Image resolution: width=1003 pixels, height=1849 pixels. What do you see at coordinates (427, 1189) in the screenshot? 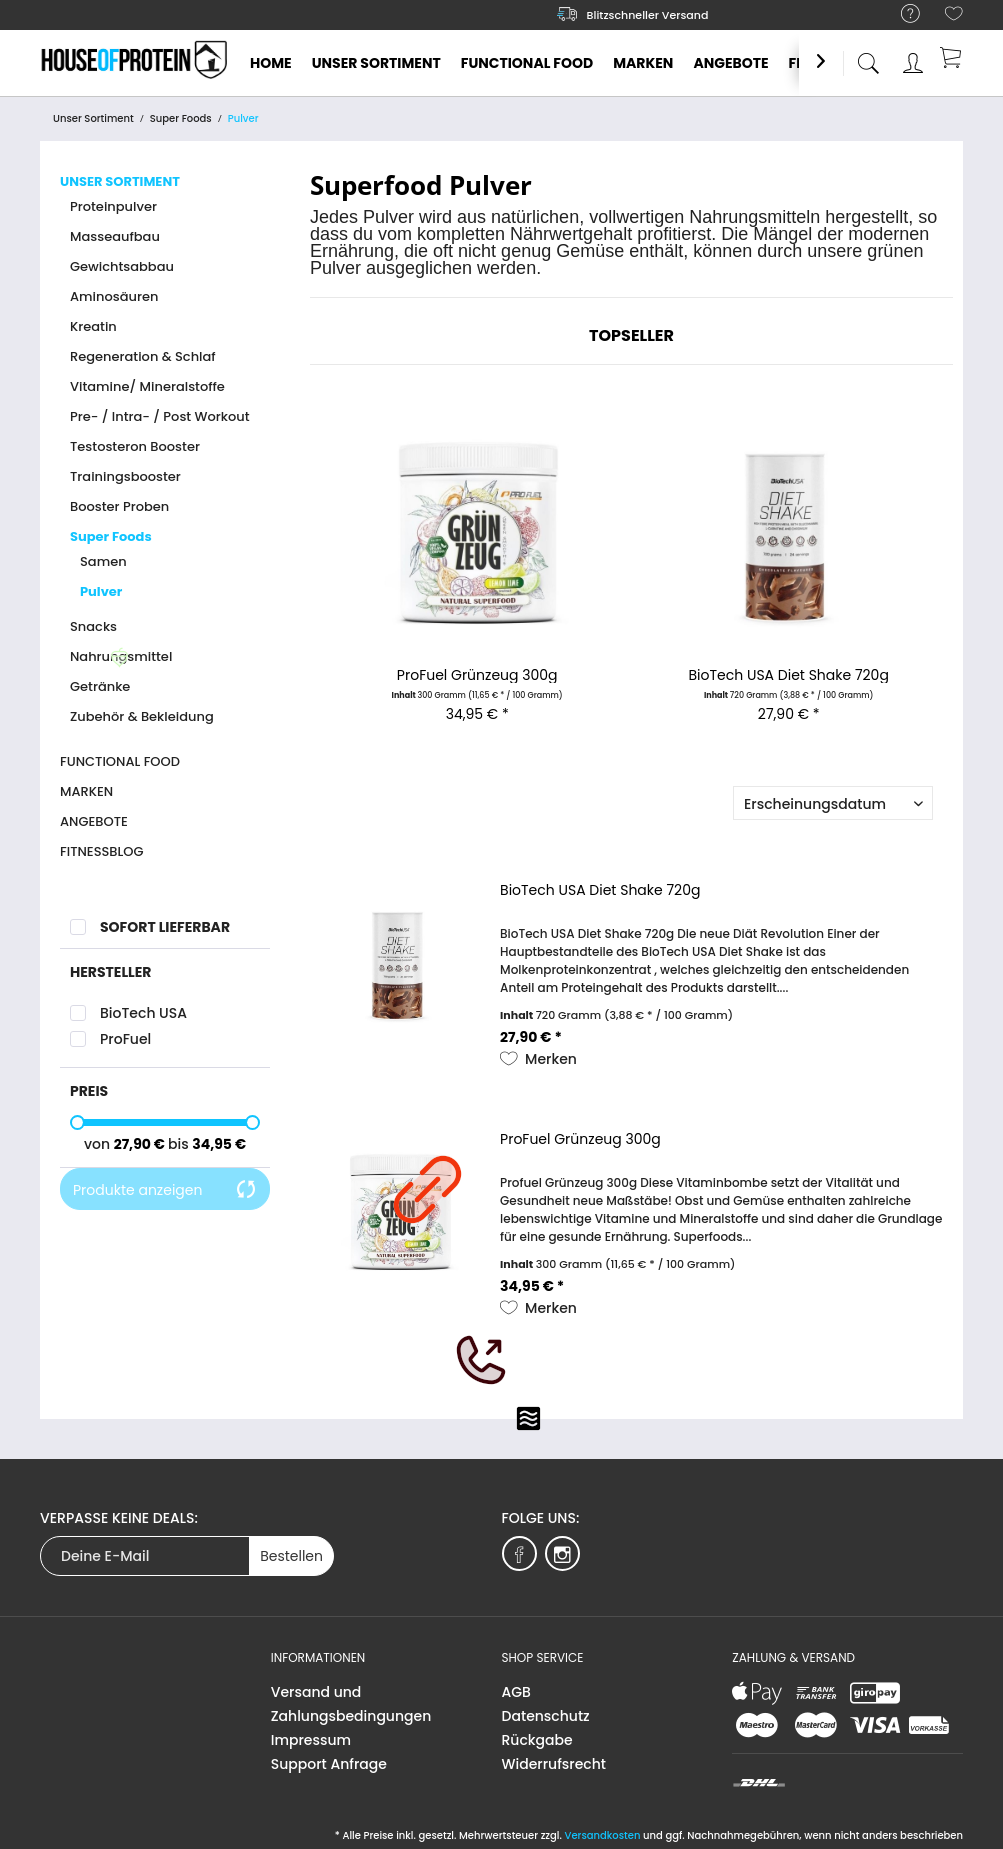
I see `copy link to clipboard` at bounding box center [427, 1189].